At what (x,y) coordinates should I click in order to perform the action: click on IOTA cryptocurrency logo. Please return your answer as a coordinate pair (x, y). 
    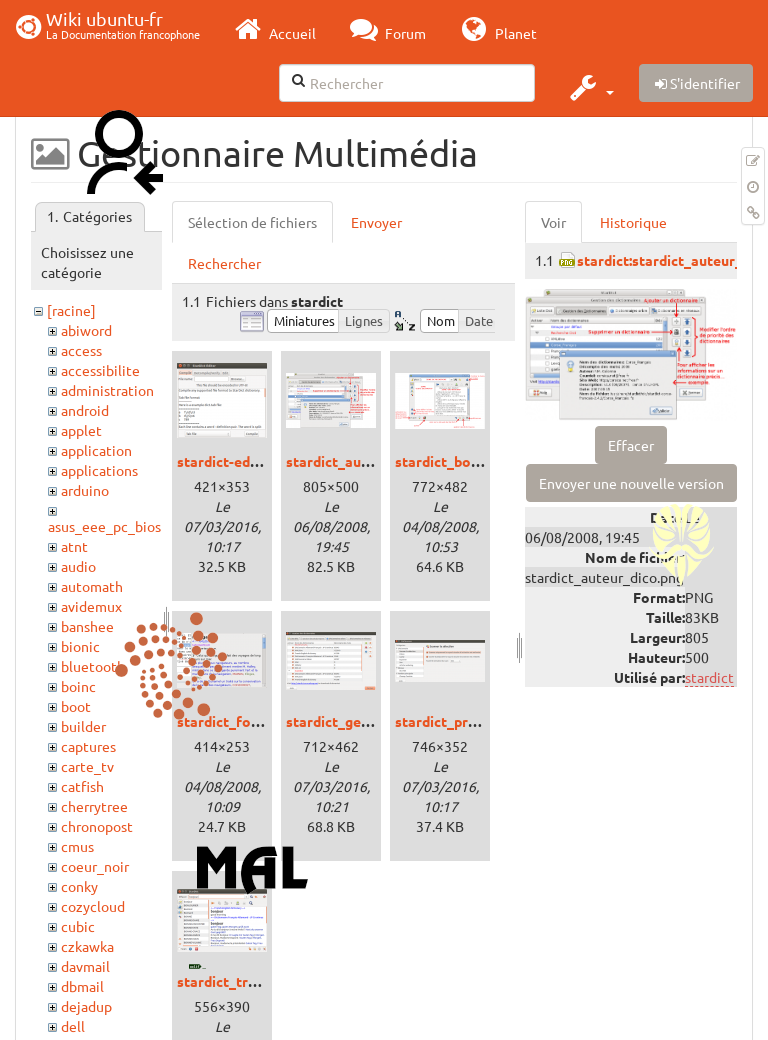
    Looking at the image, I should click on (171, 666).